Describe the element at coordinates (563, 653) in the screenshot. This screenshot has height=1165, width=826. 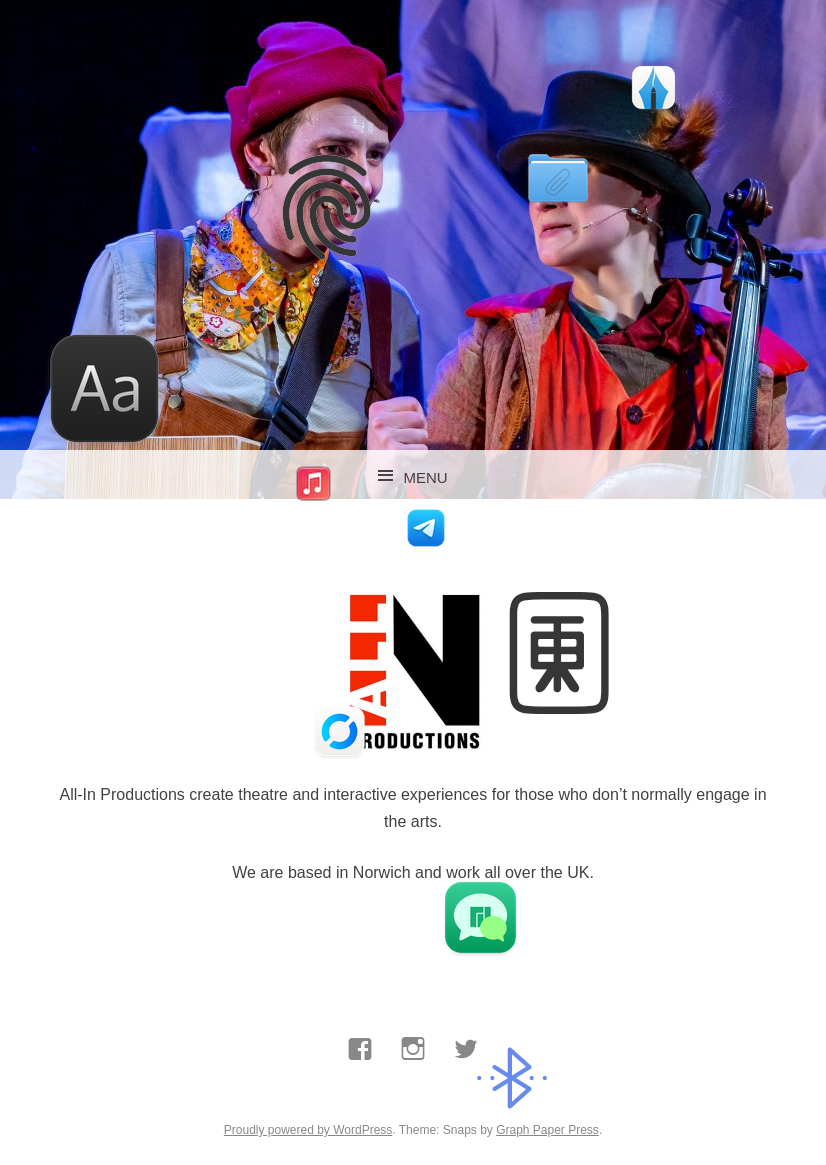
I see `launch gnome mahjongg tile matching game` at that location.